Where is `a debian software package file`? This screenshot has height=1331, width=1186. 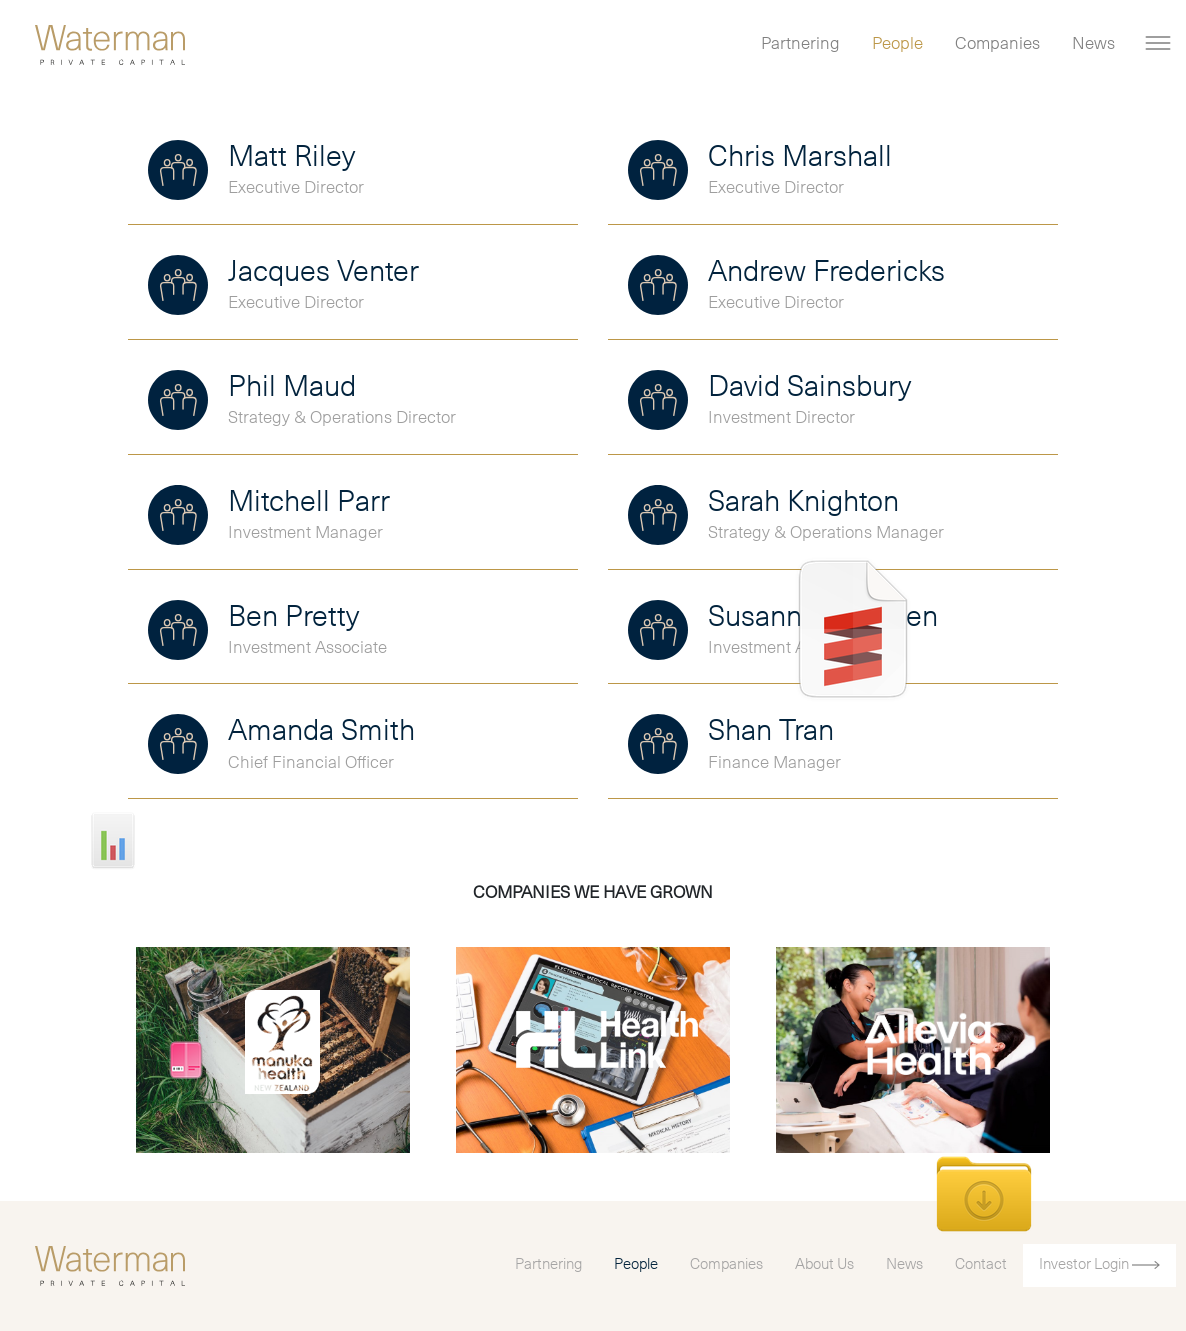 a debian software package file is located at coordinates (186, 1060).